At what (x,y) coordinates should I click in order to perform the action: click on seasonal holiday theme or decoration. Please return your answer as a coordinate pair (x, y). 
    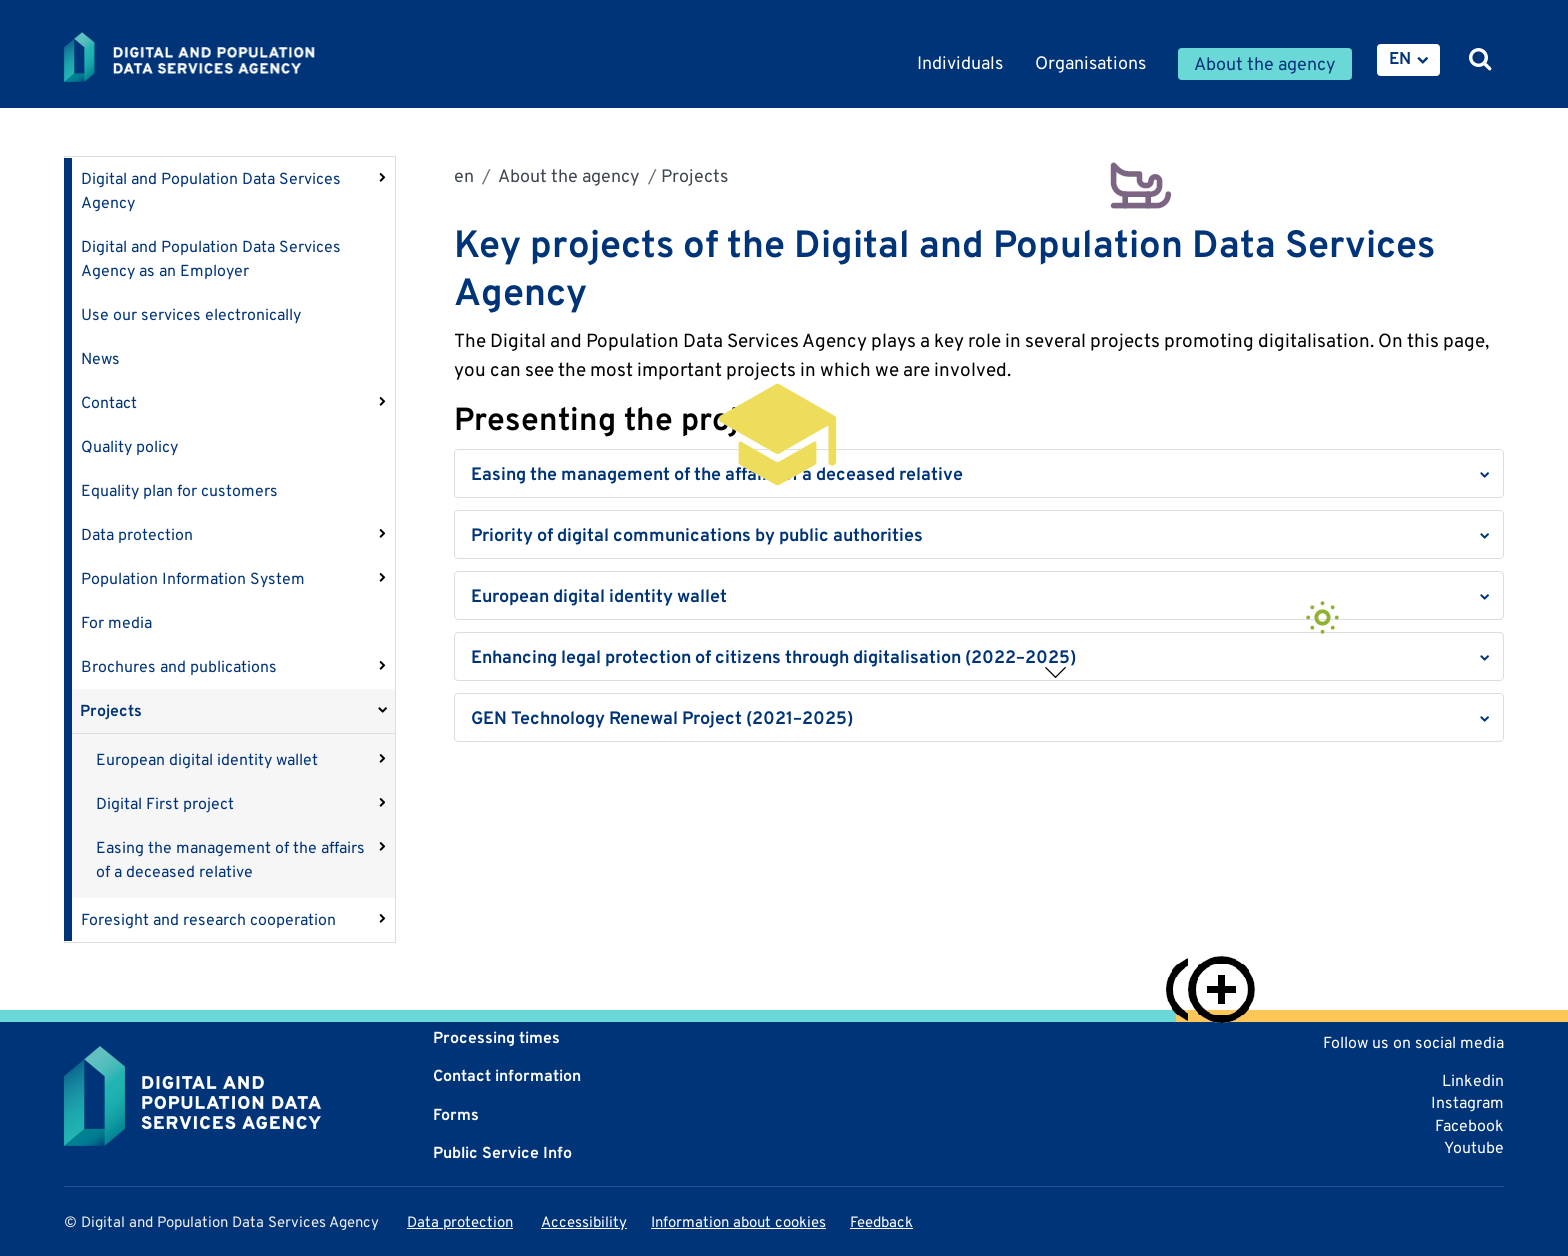
    Looking at the image, I should click on (1139, 185).